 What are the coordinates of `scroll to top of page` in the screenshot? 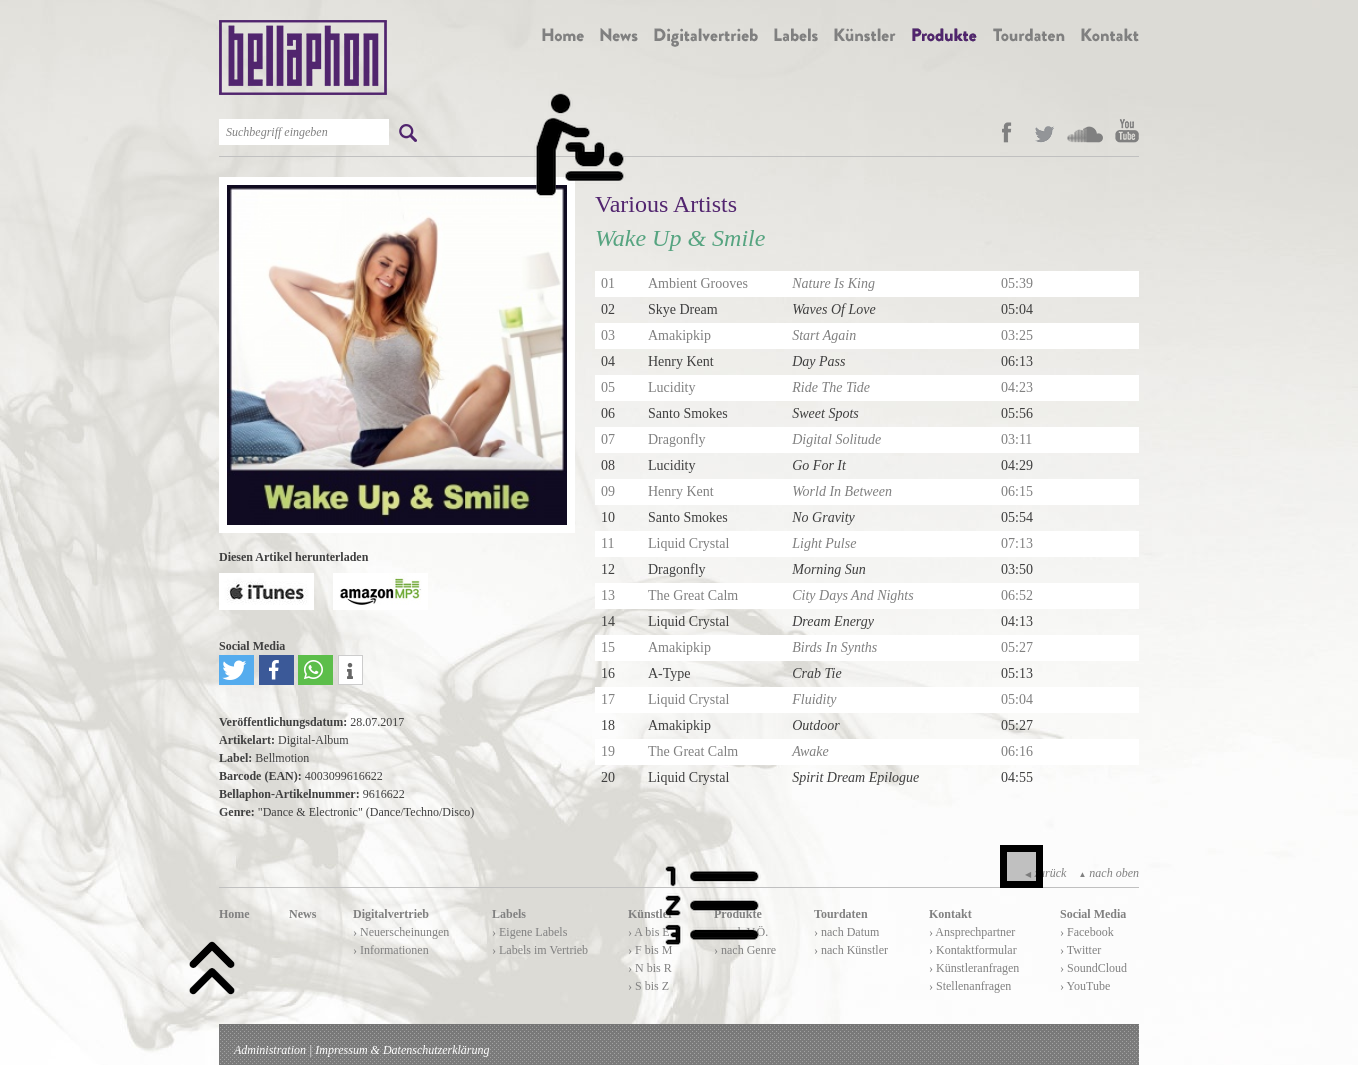 It's located at (212, 968).